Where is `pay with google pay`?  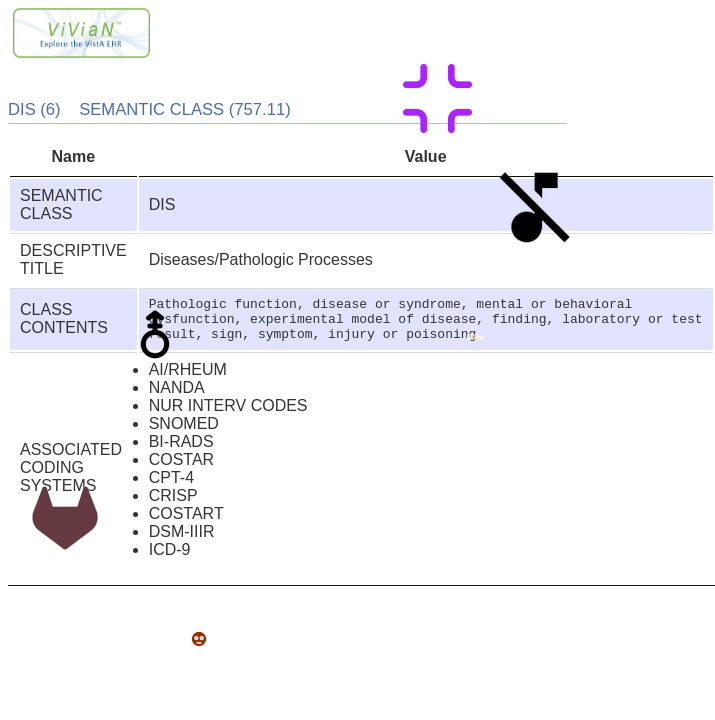
pay with google pay is located at coordinates (475, 337).